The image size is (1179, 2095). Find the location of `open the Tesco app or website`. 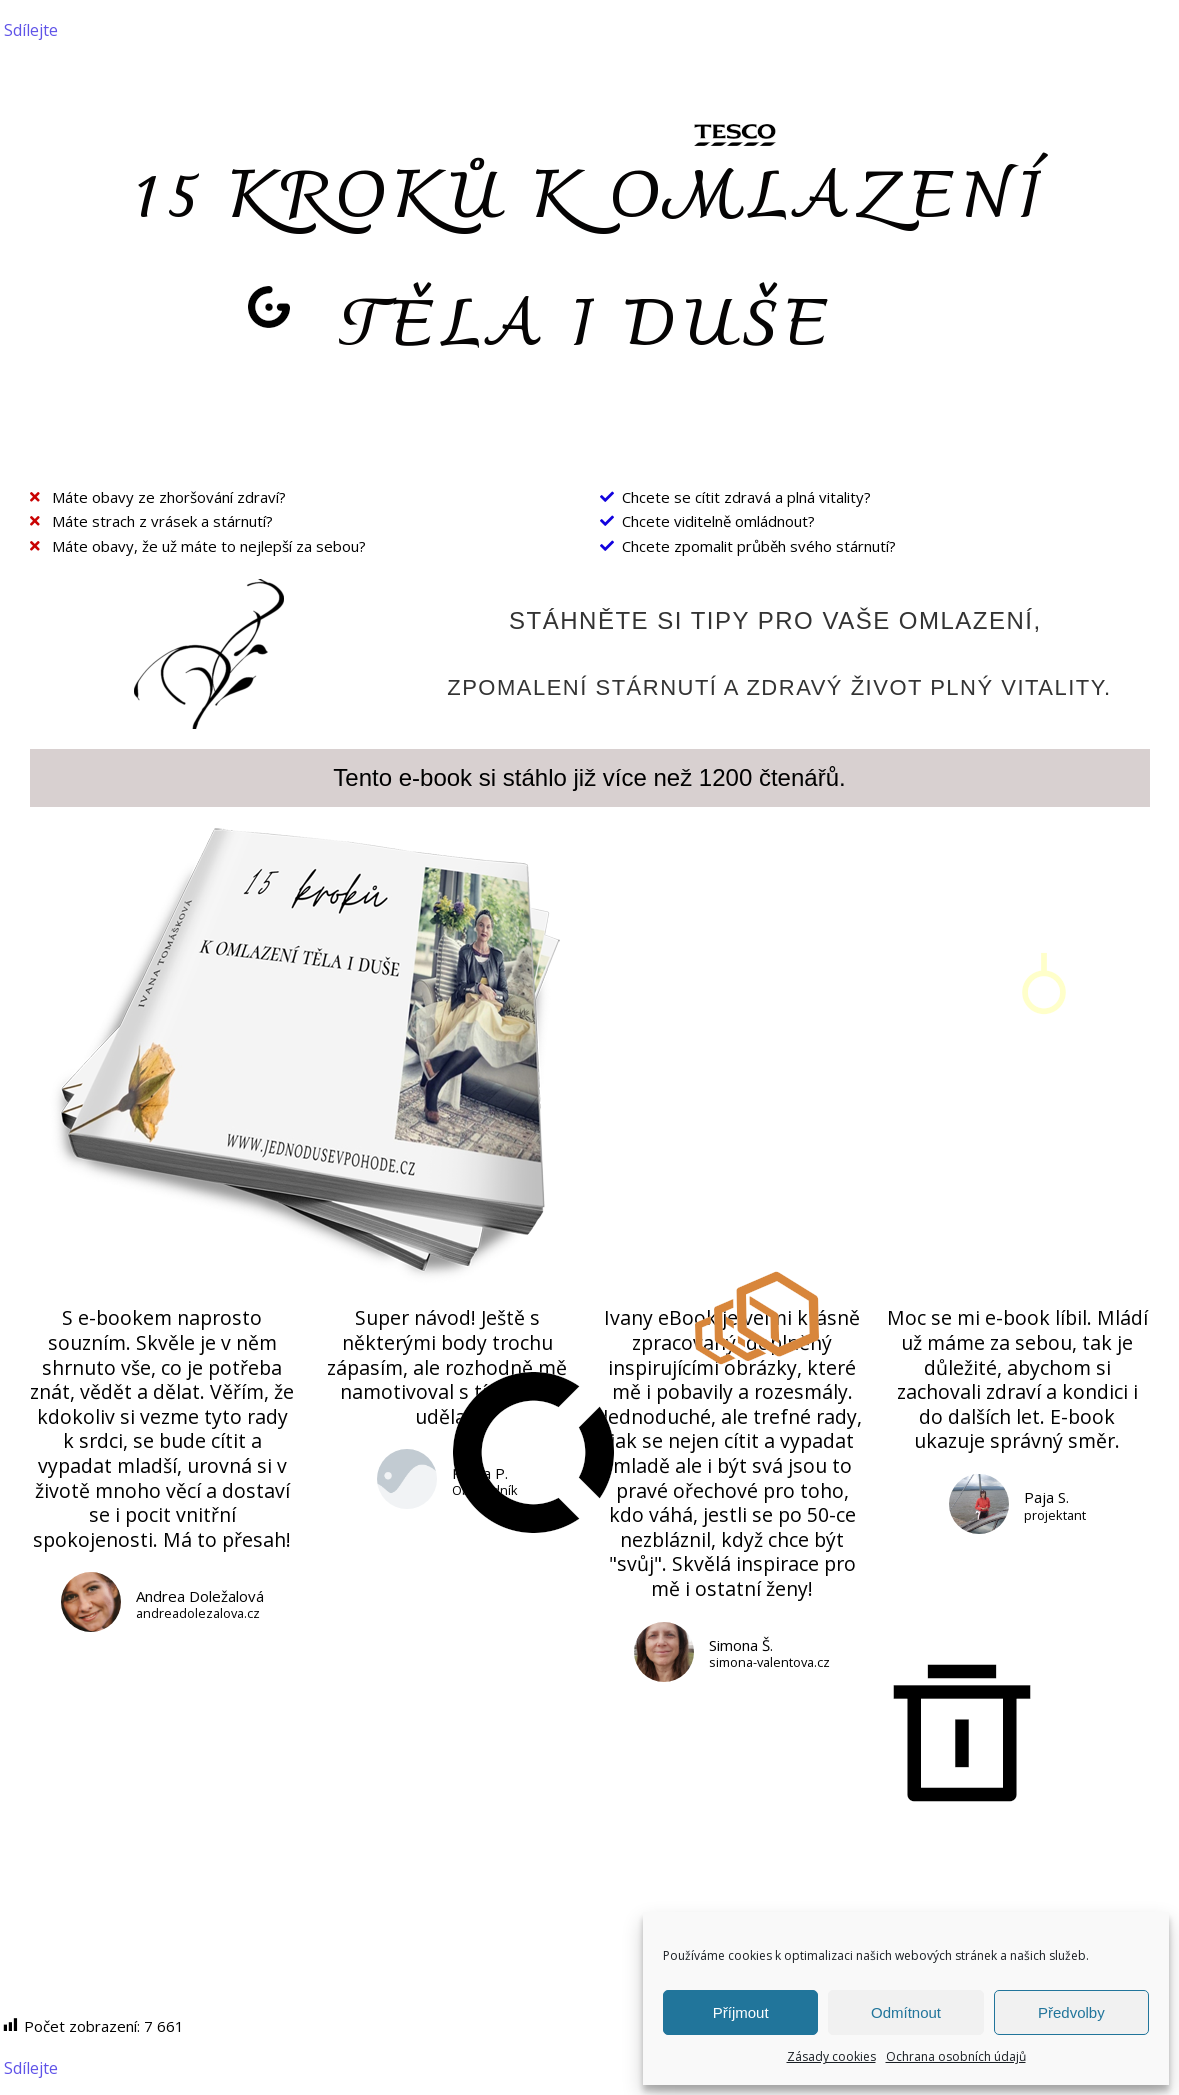

open the Tesco app or website is located at coordinates (735, 135).